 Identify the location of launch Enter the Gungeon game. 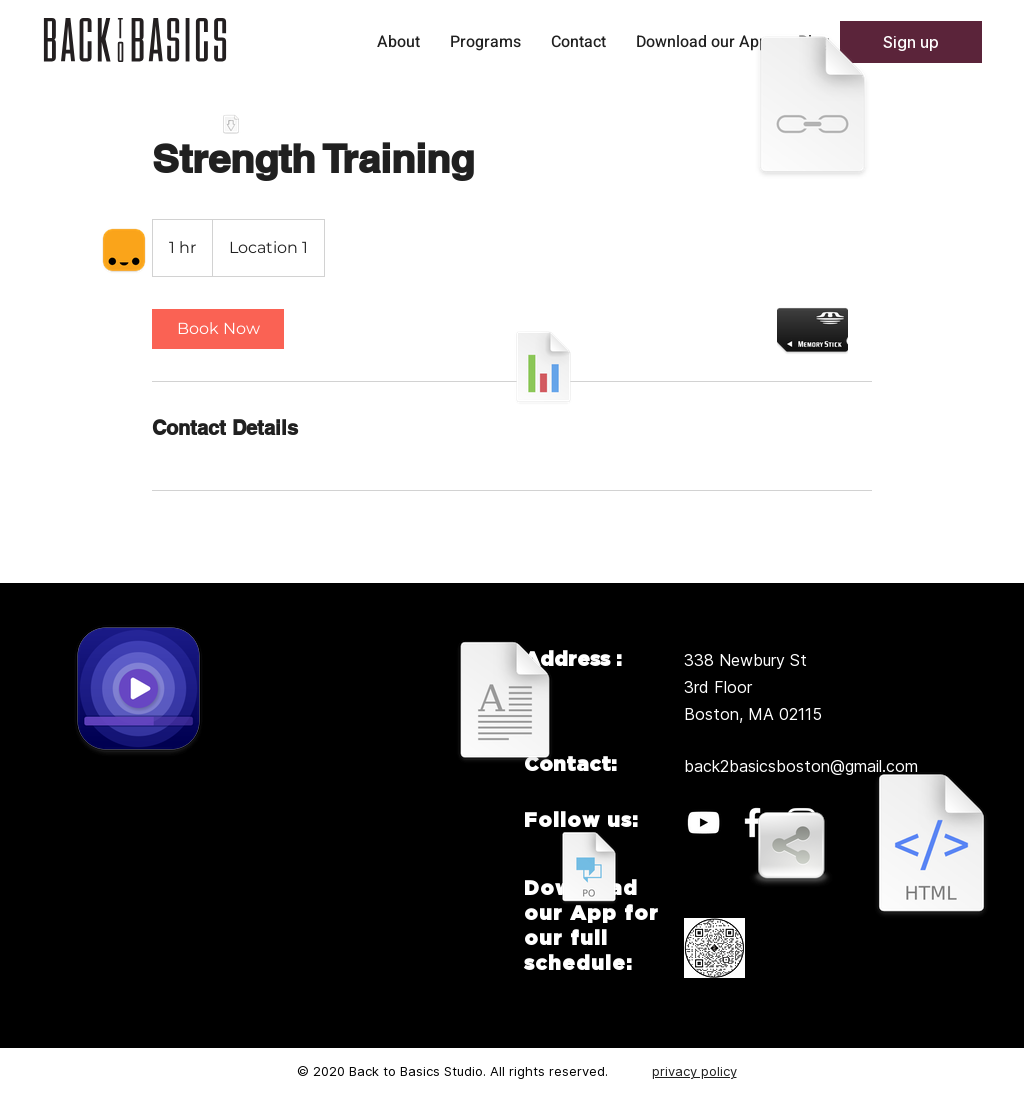
(124, 250).